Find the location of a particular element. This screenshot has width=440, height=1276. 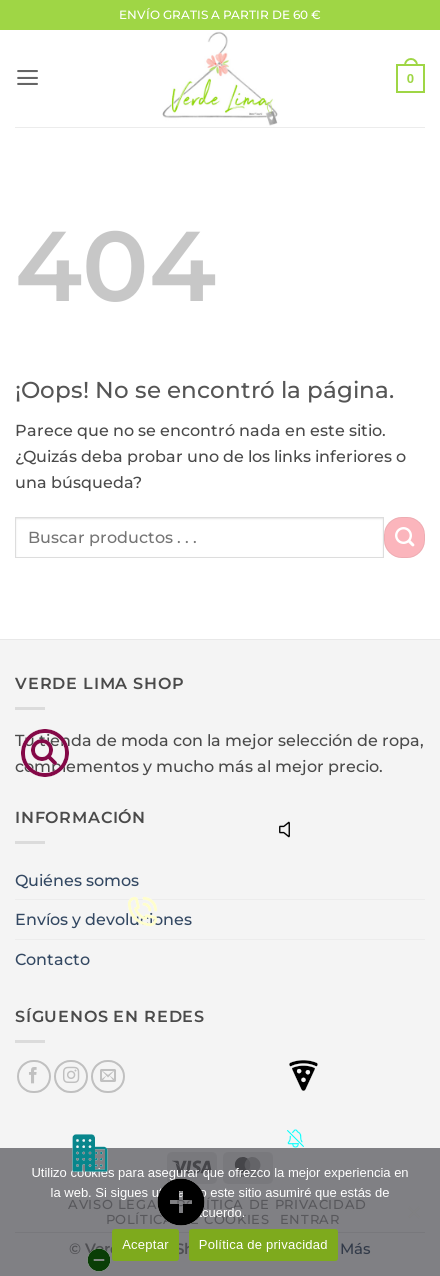

mute or disable notifications is located at coordinates (295, 1138).